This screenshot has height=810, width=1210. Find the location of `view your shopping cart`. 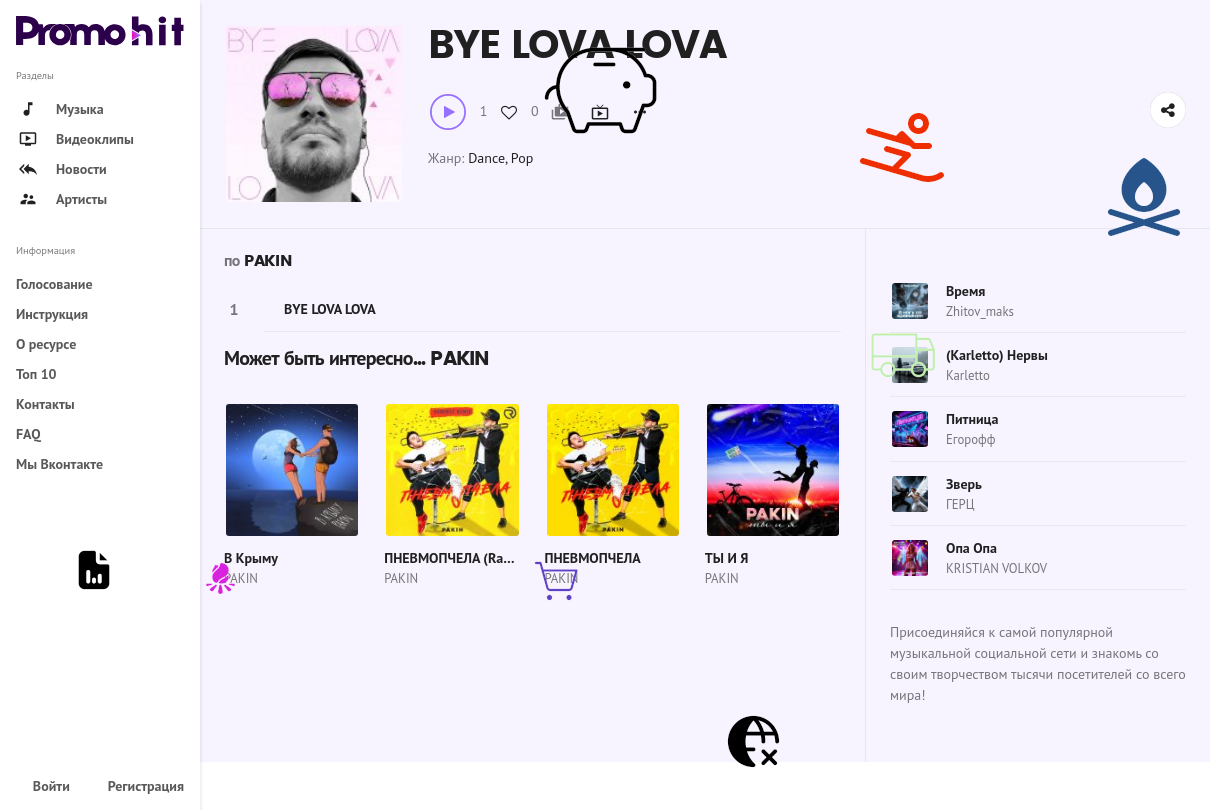

view your shopping cart is located at coordinates (557, 581).